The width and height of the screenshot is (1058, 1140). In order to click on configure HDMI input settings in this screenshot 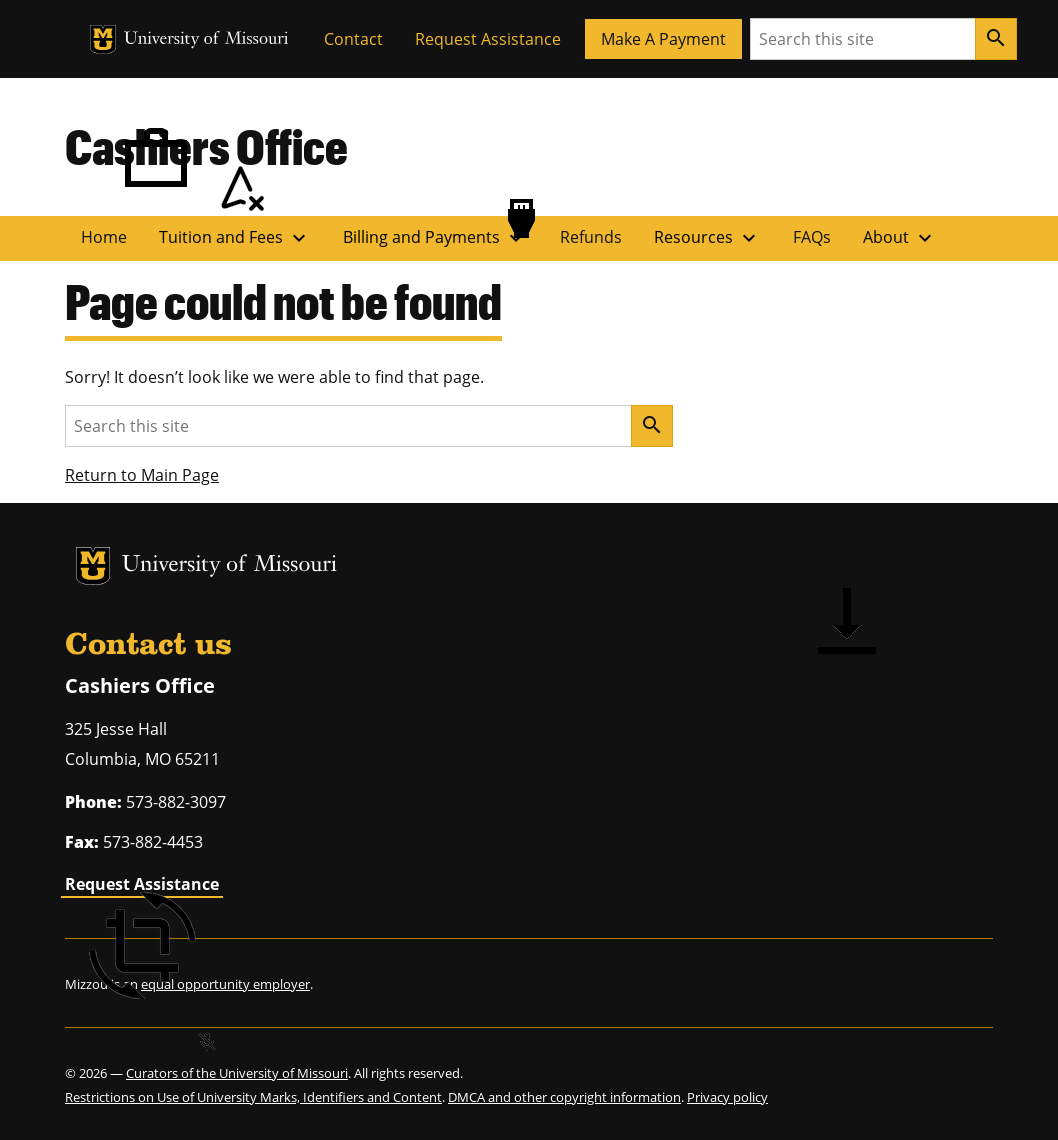, I will do `click(521, 218)`.